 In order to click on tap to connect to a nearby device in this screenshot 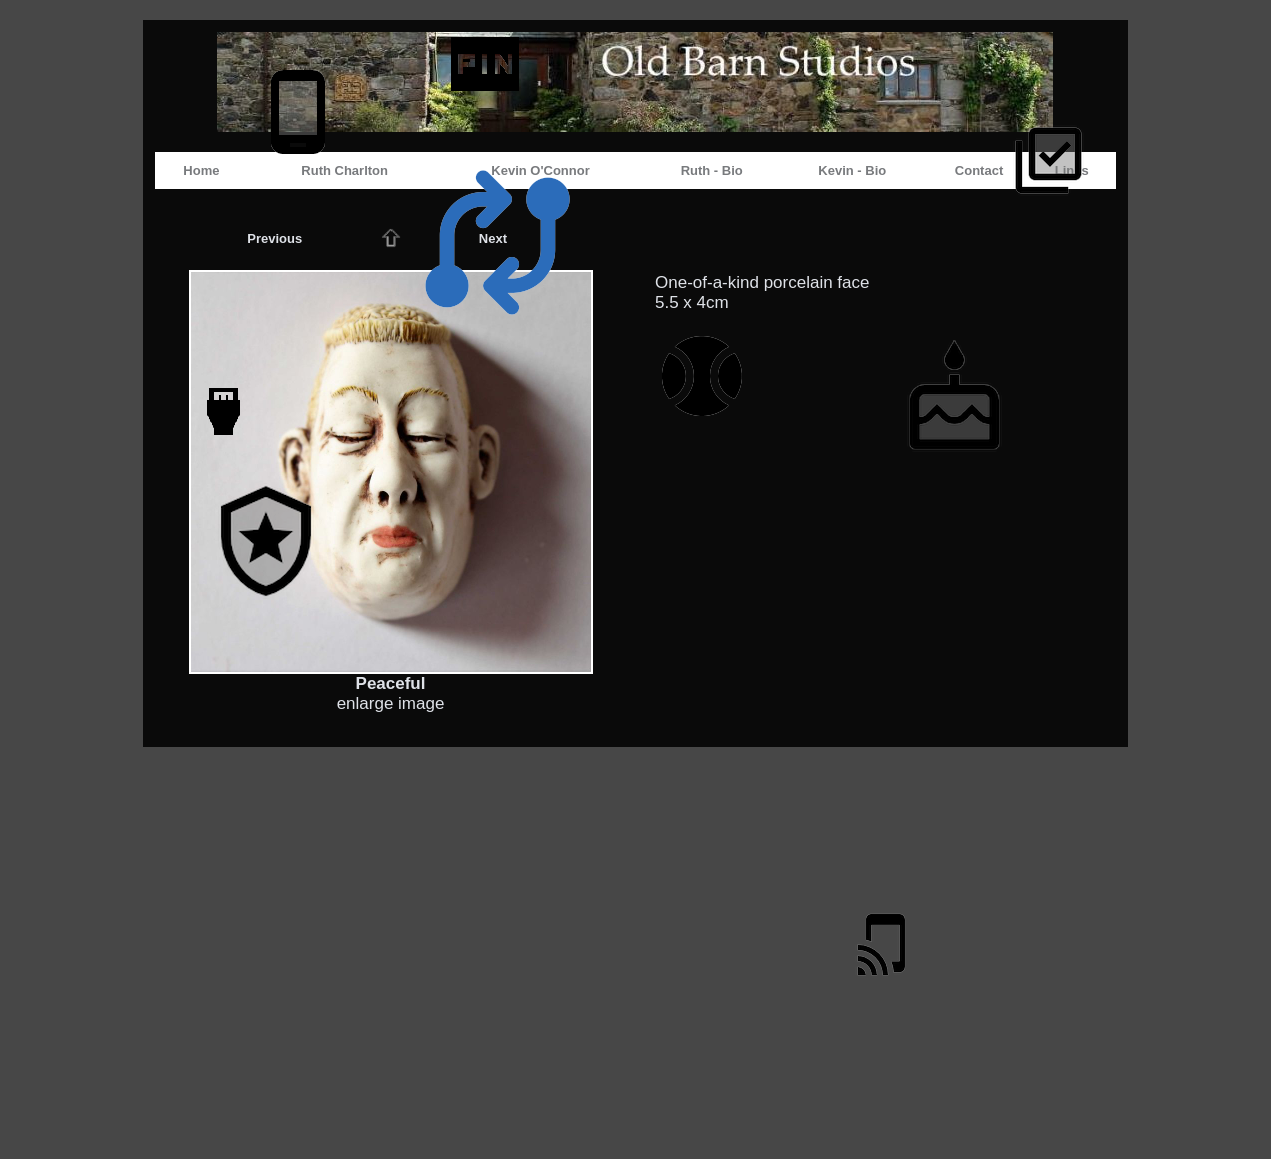, I will do `click(885, 944)`.